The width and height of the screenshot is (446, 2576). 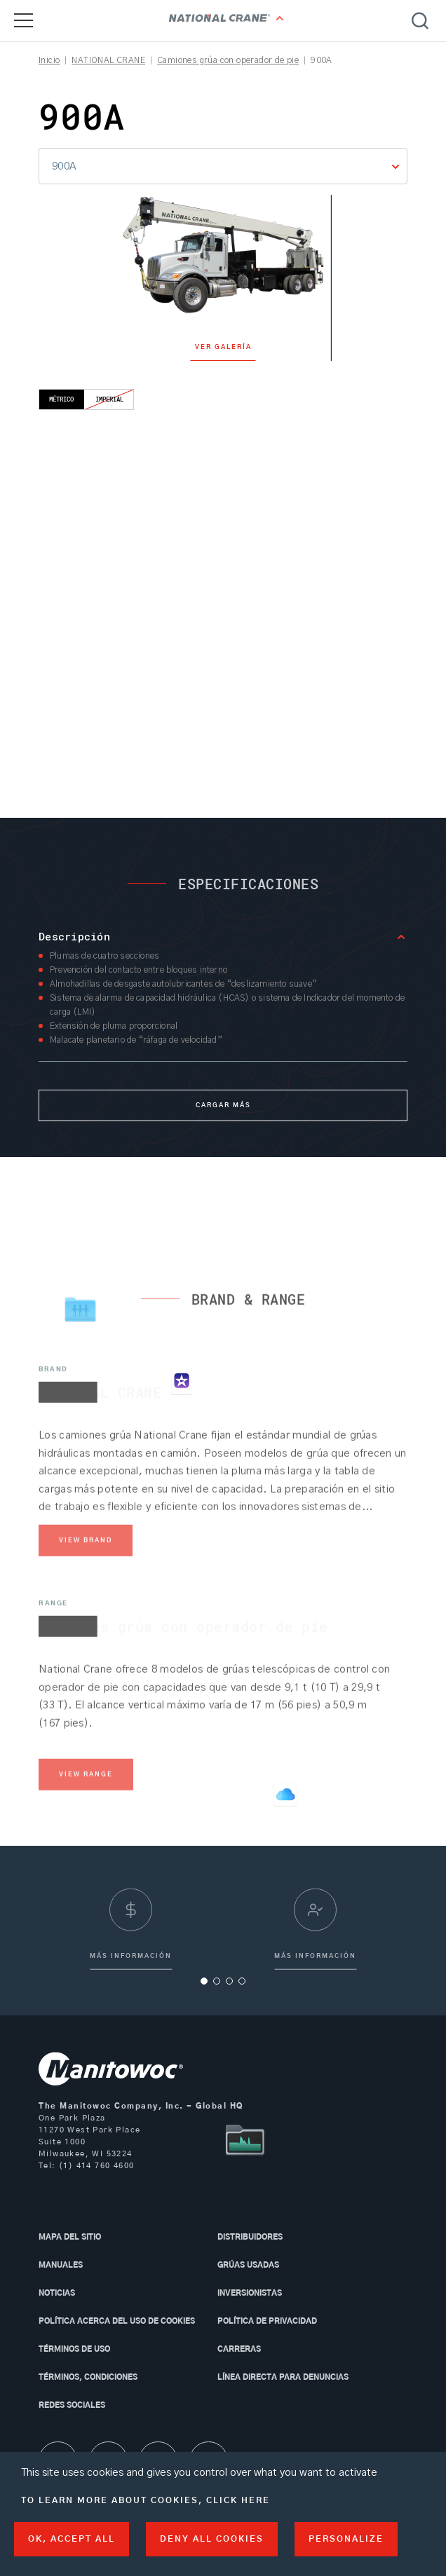 I want to click on open system monitoring files, so click(x=245, y=2141).